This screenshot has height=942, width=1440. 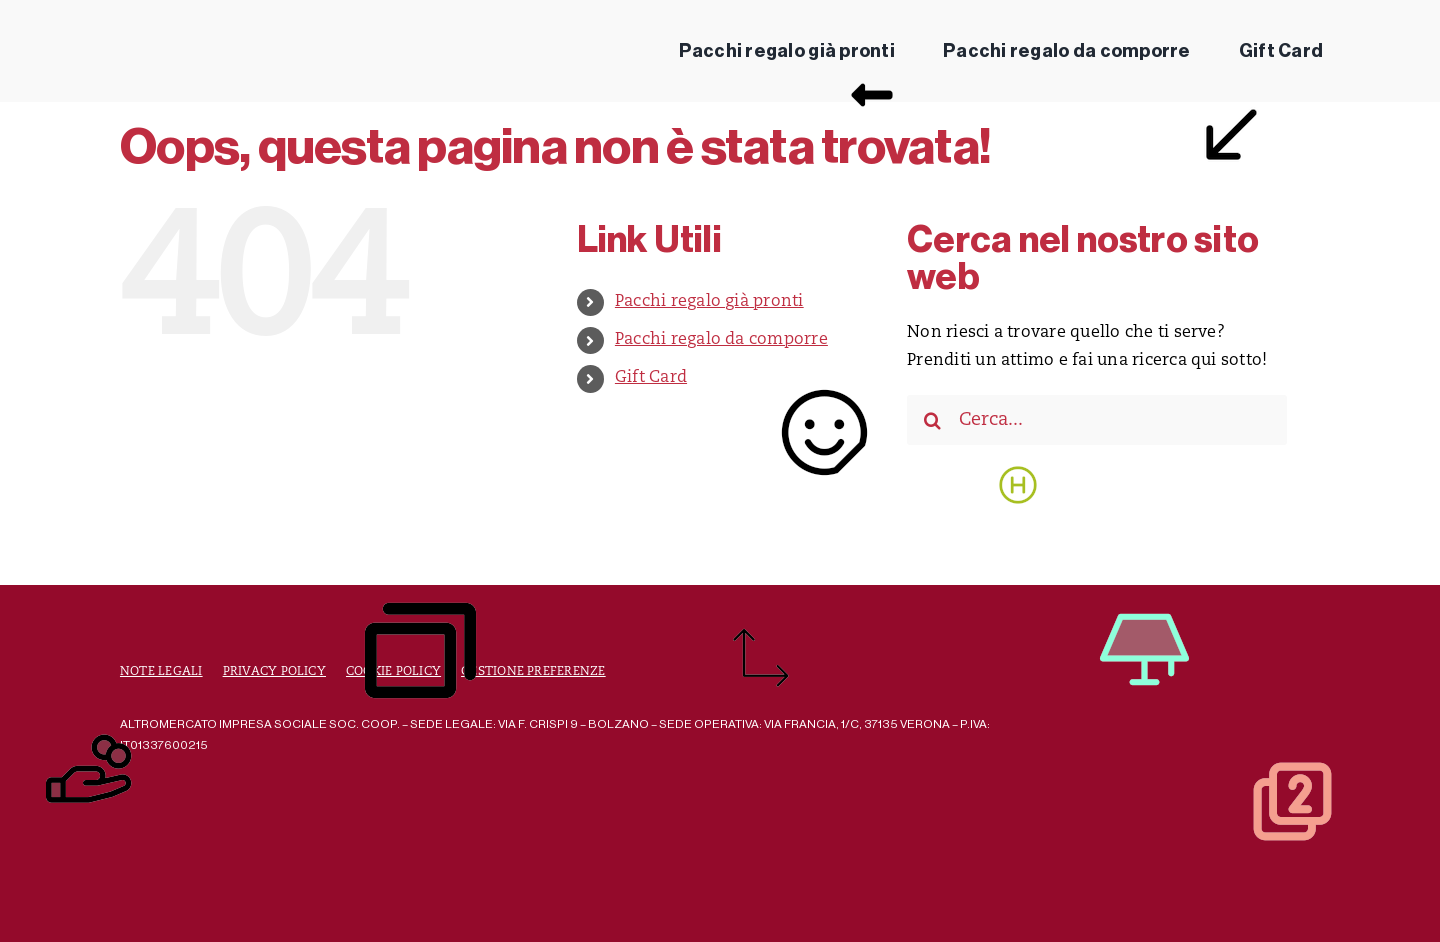 I want to click on vector path with two anchor points, so click(x=758, y=656).